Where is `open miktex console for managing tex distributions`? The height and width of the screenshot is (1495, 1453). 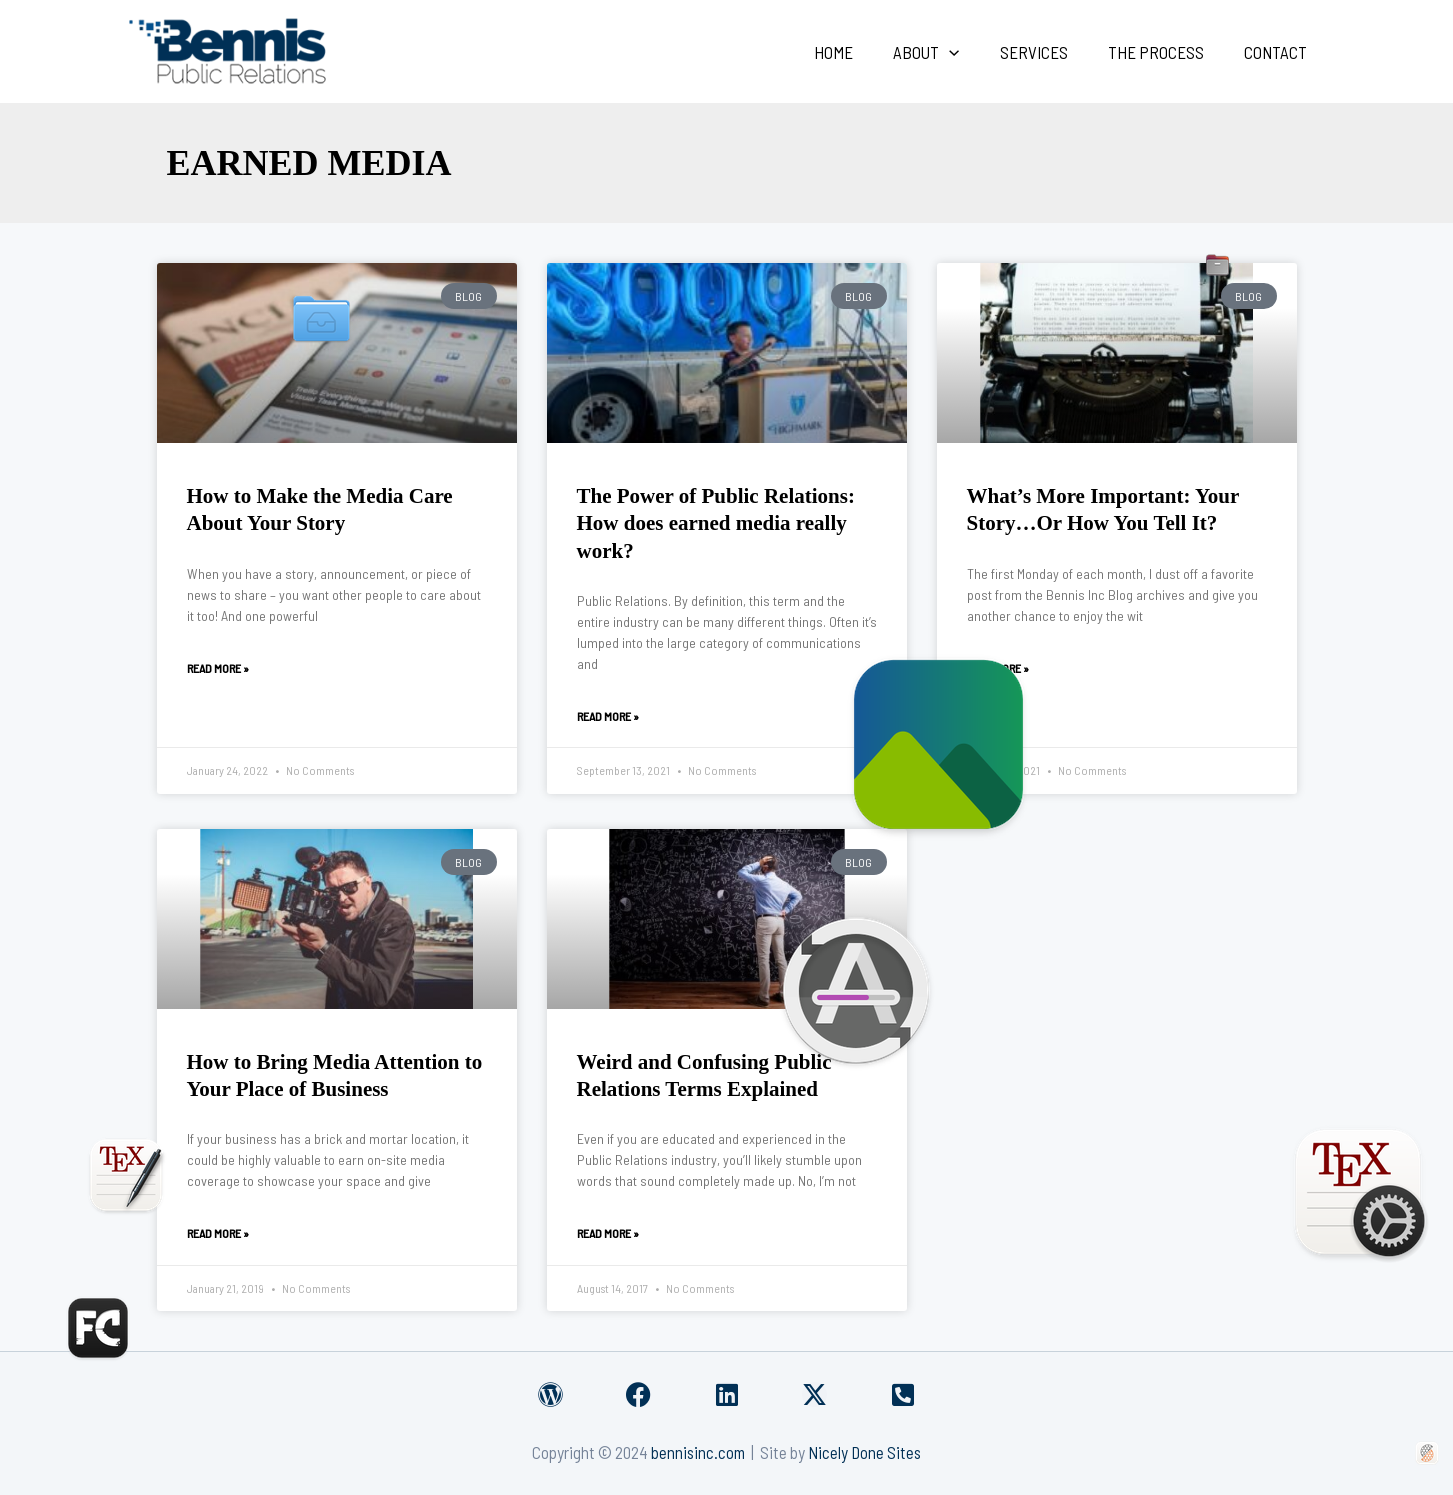 open miktex console for managing tex distributions is located at coordinates (1358, 1192).